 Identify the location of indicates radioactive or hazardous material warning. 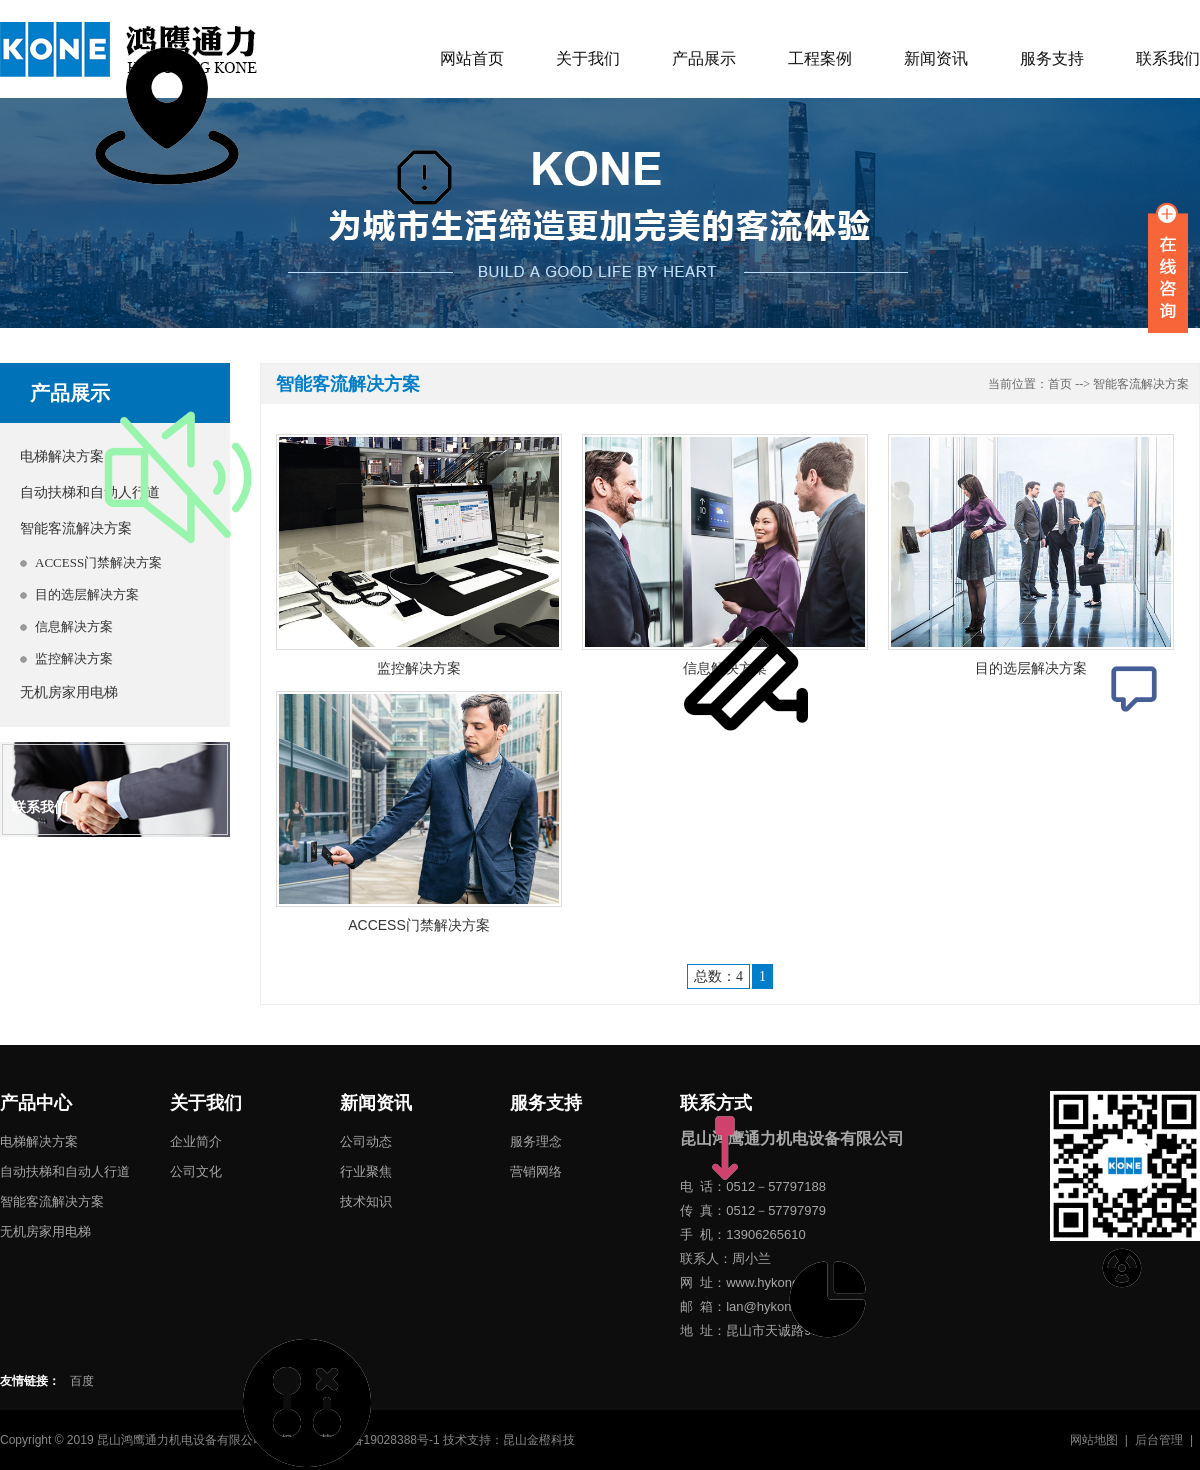
(1122, 1268).